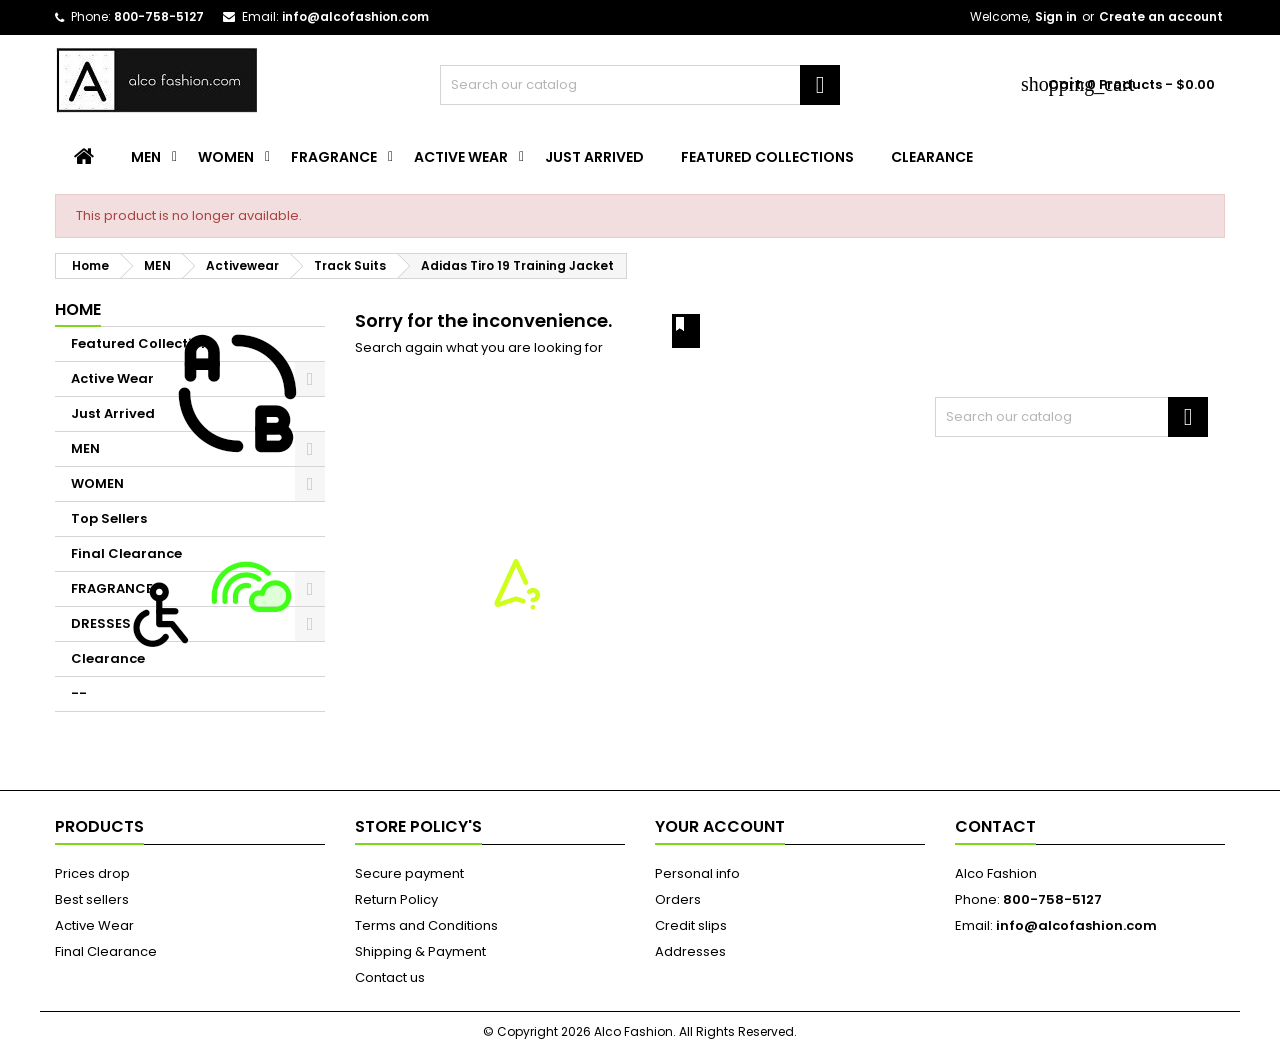 This screenshot has height=1051, width=1280. I want to click on get directions help or navigation assistance, so click(516, 583).